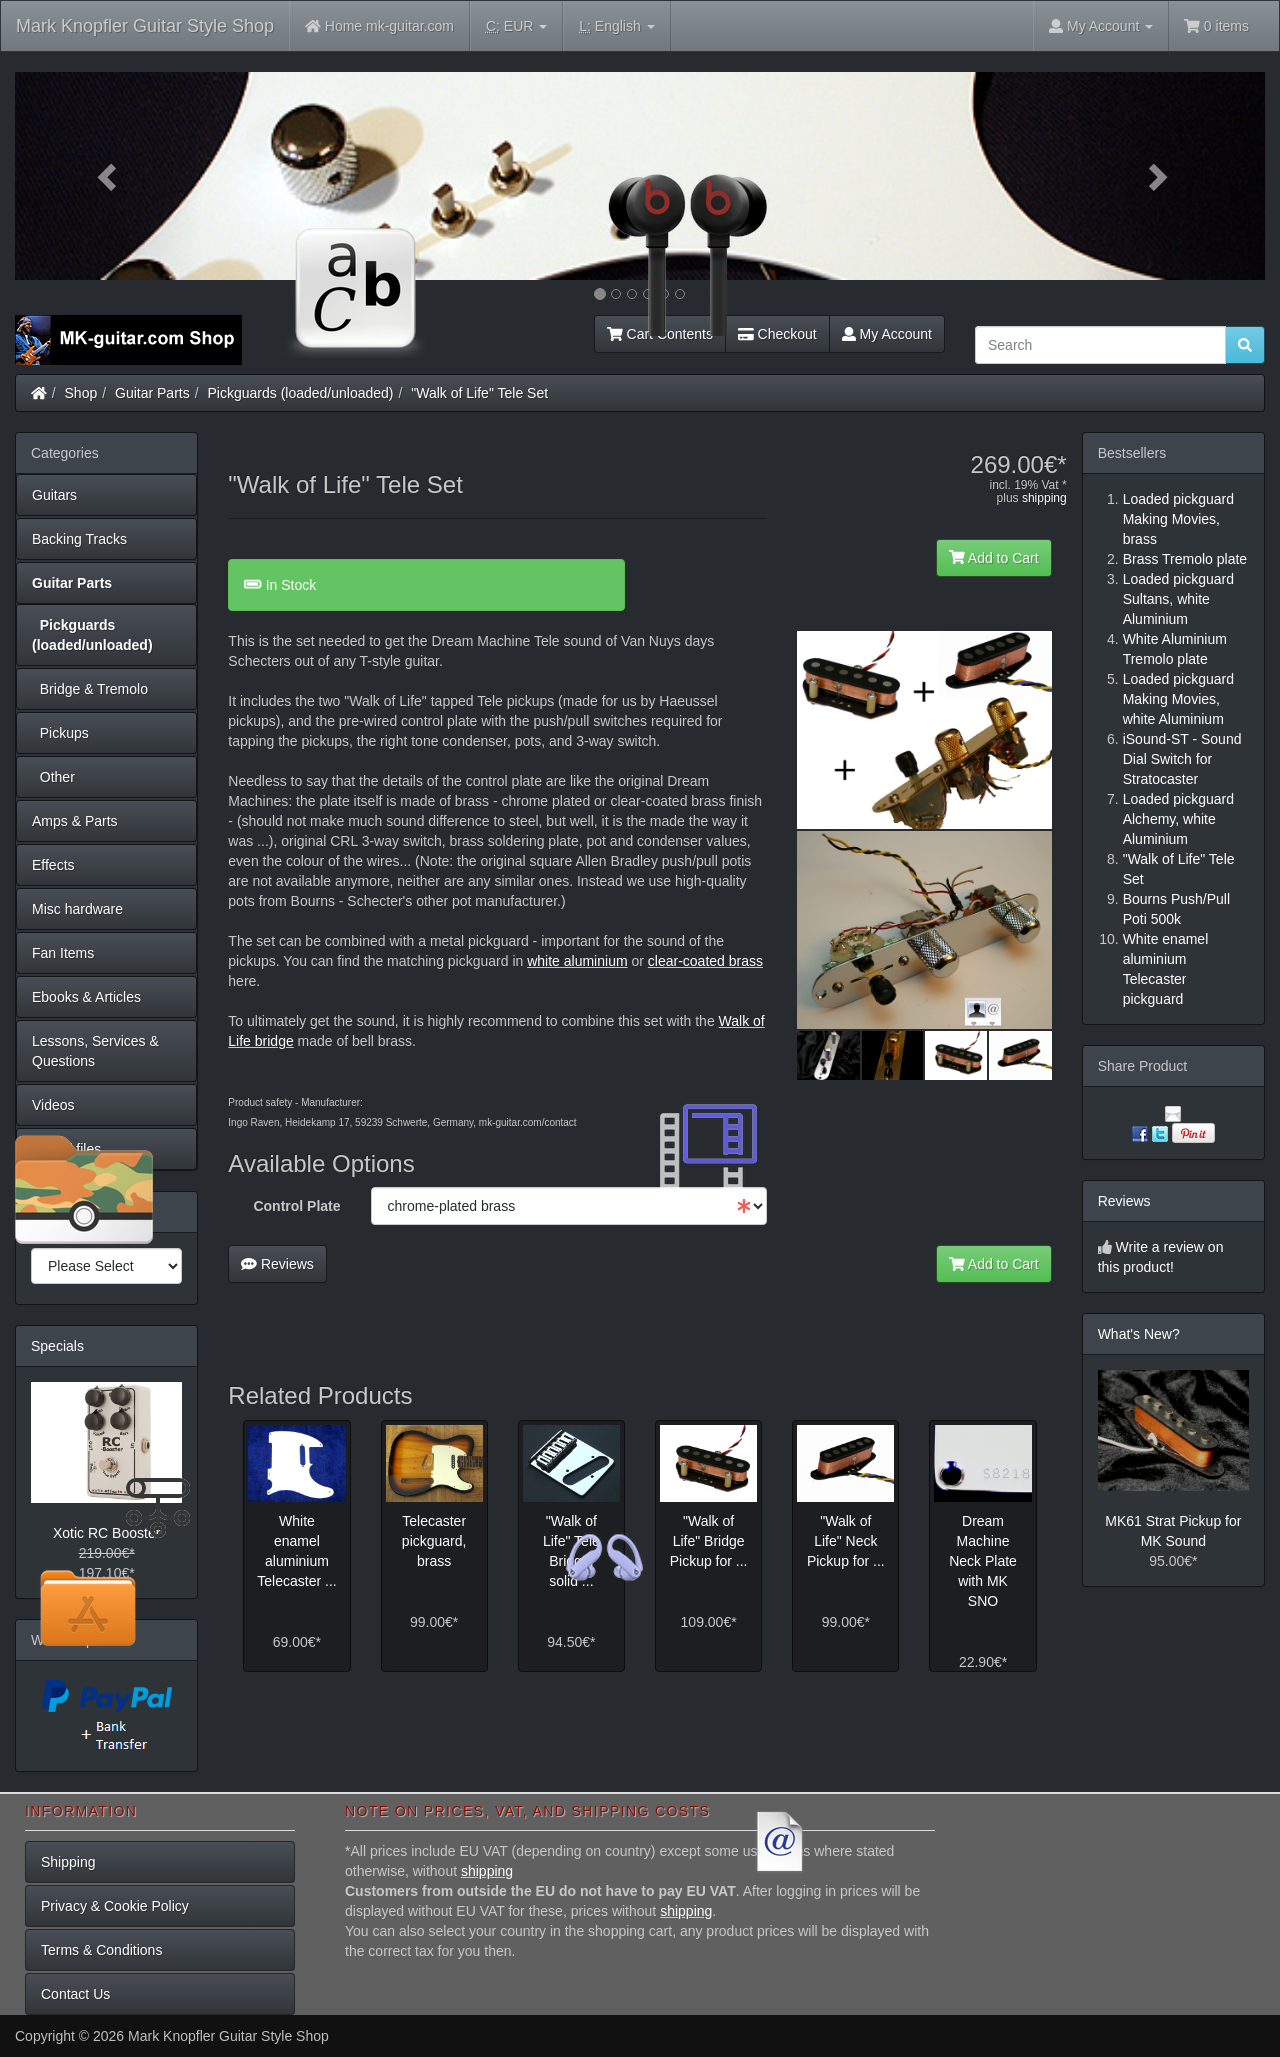 The width and height of the screenshot is (1280, 2057). What do you see at coordinates (688, 246) in the screenshot?
I see `beats earbuds connected via bluetooth` at bounding box center [688, 246].